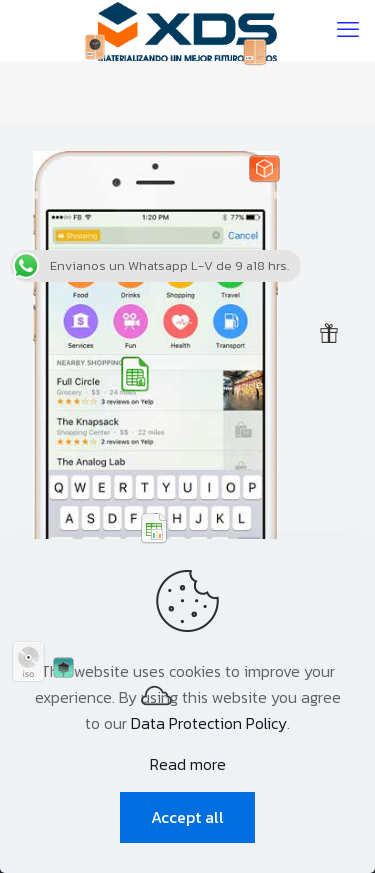  I want to click on compressed or archived file type, so click(255, 52).